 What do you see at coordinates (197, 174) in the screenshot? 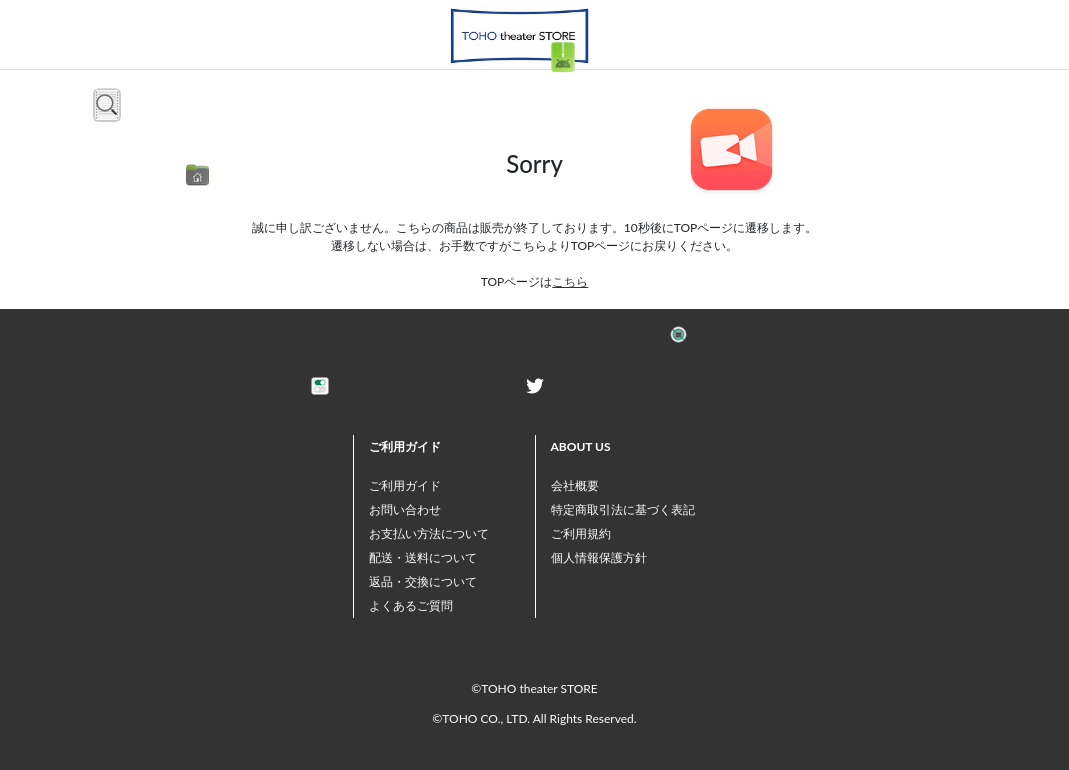
I see `access your home folder` at bounding box center [197, 174].